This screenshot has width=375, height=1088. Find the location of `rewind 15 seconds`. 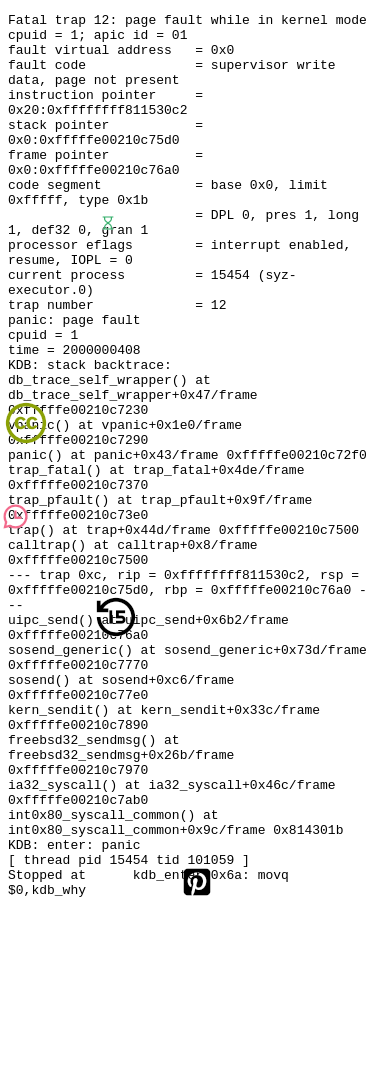

rewind 15 seconds is located at coordinates (116, 617).